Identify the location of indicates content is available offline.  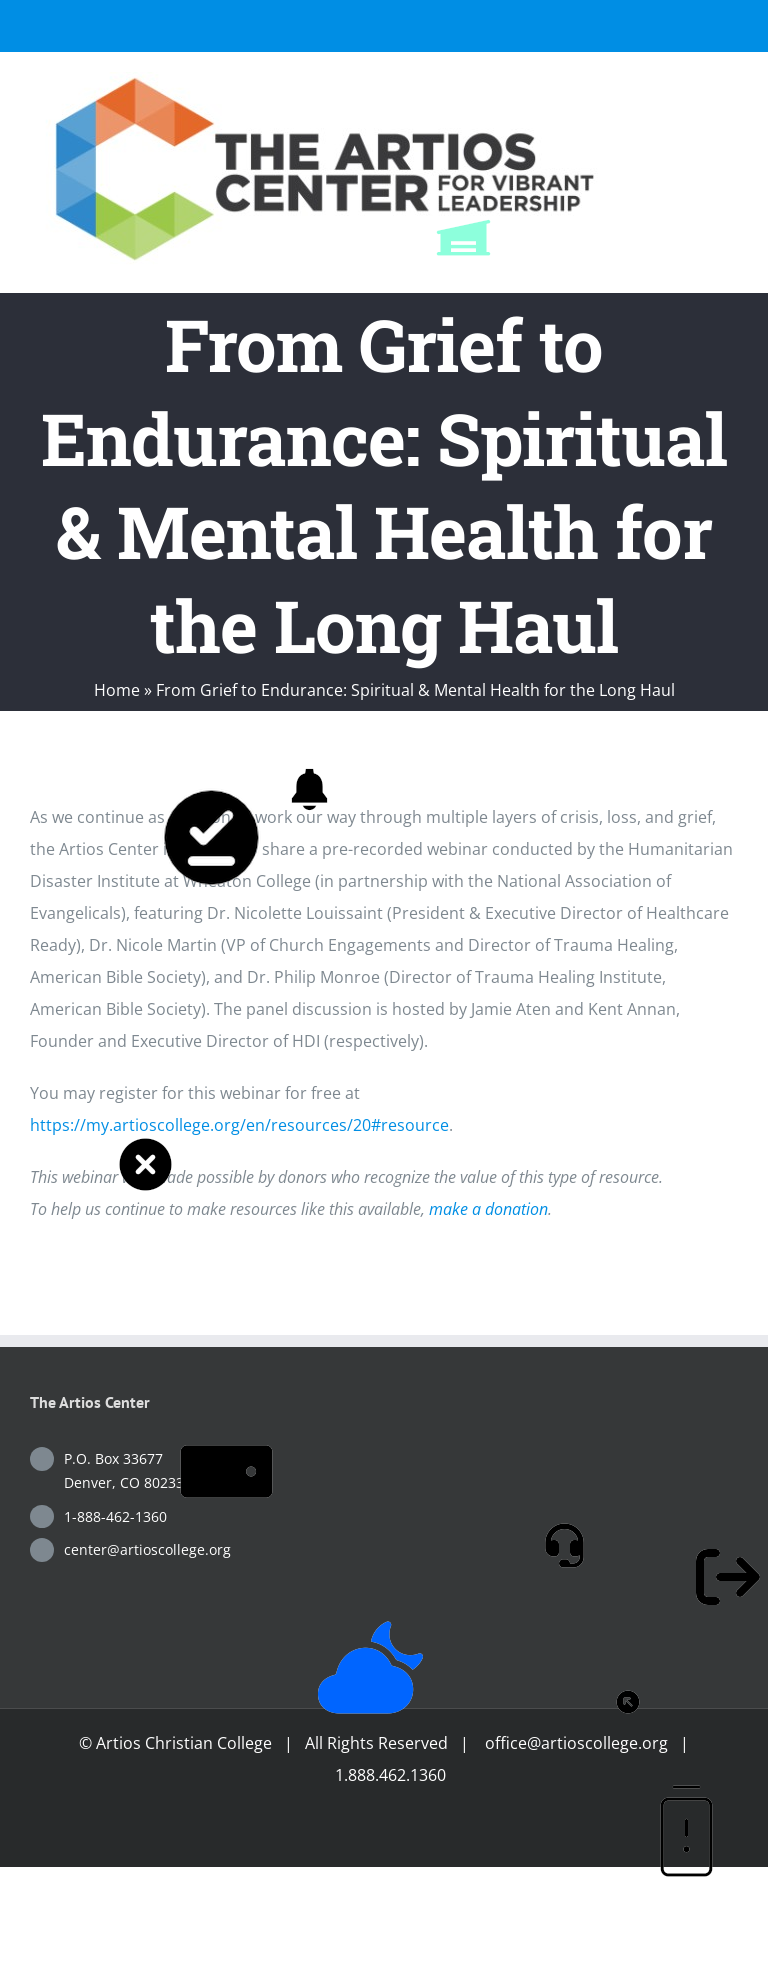
(211, 837).